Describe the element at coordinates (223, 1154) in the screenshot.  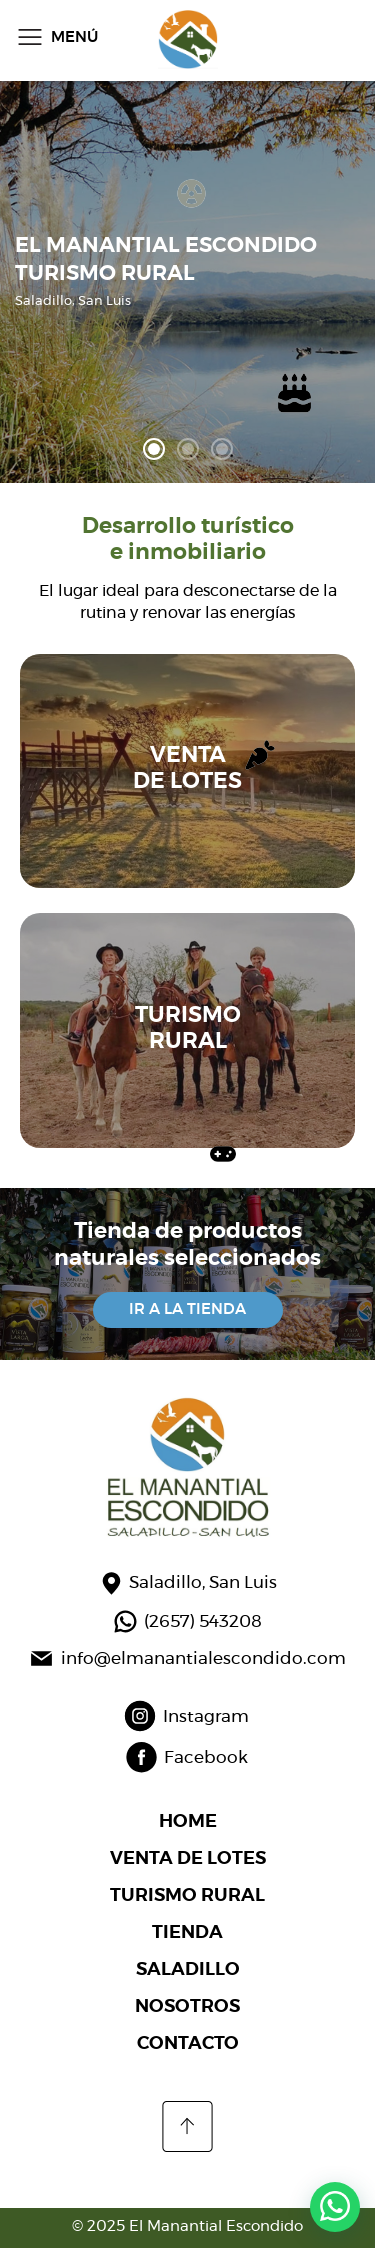
I see `access games or gaming features` at that location.